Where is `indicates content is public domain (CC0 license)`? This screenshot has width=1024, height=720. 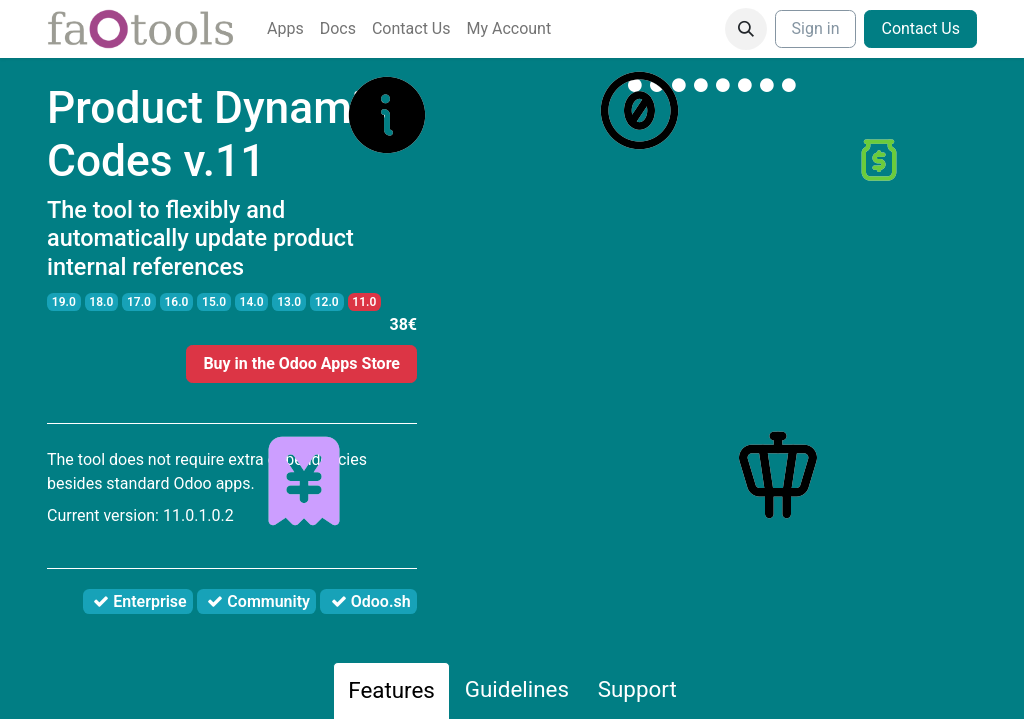
indicates content is public domain (CC0 license) is located at coordinates (639, 110).